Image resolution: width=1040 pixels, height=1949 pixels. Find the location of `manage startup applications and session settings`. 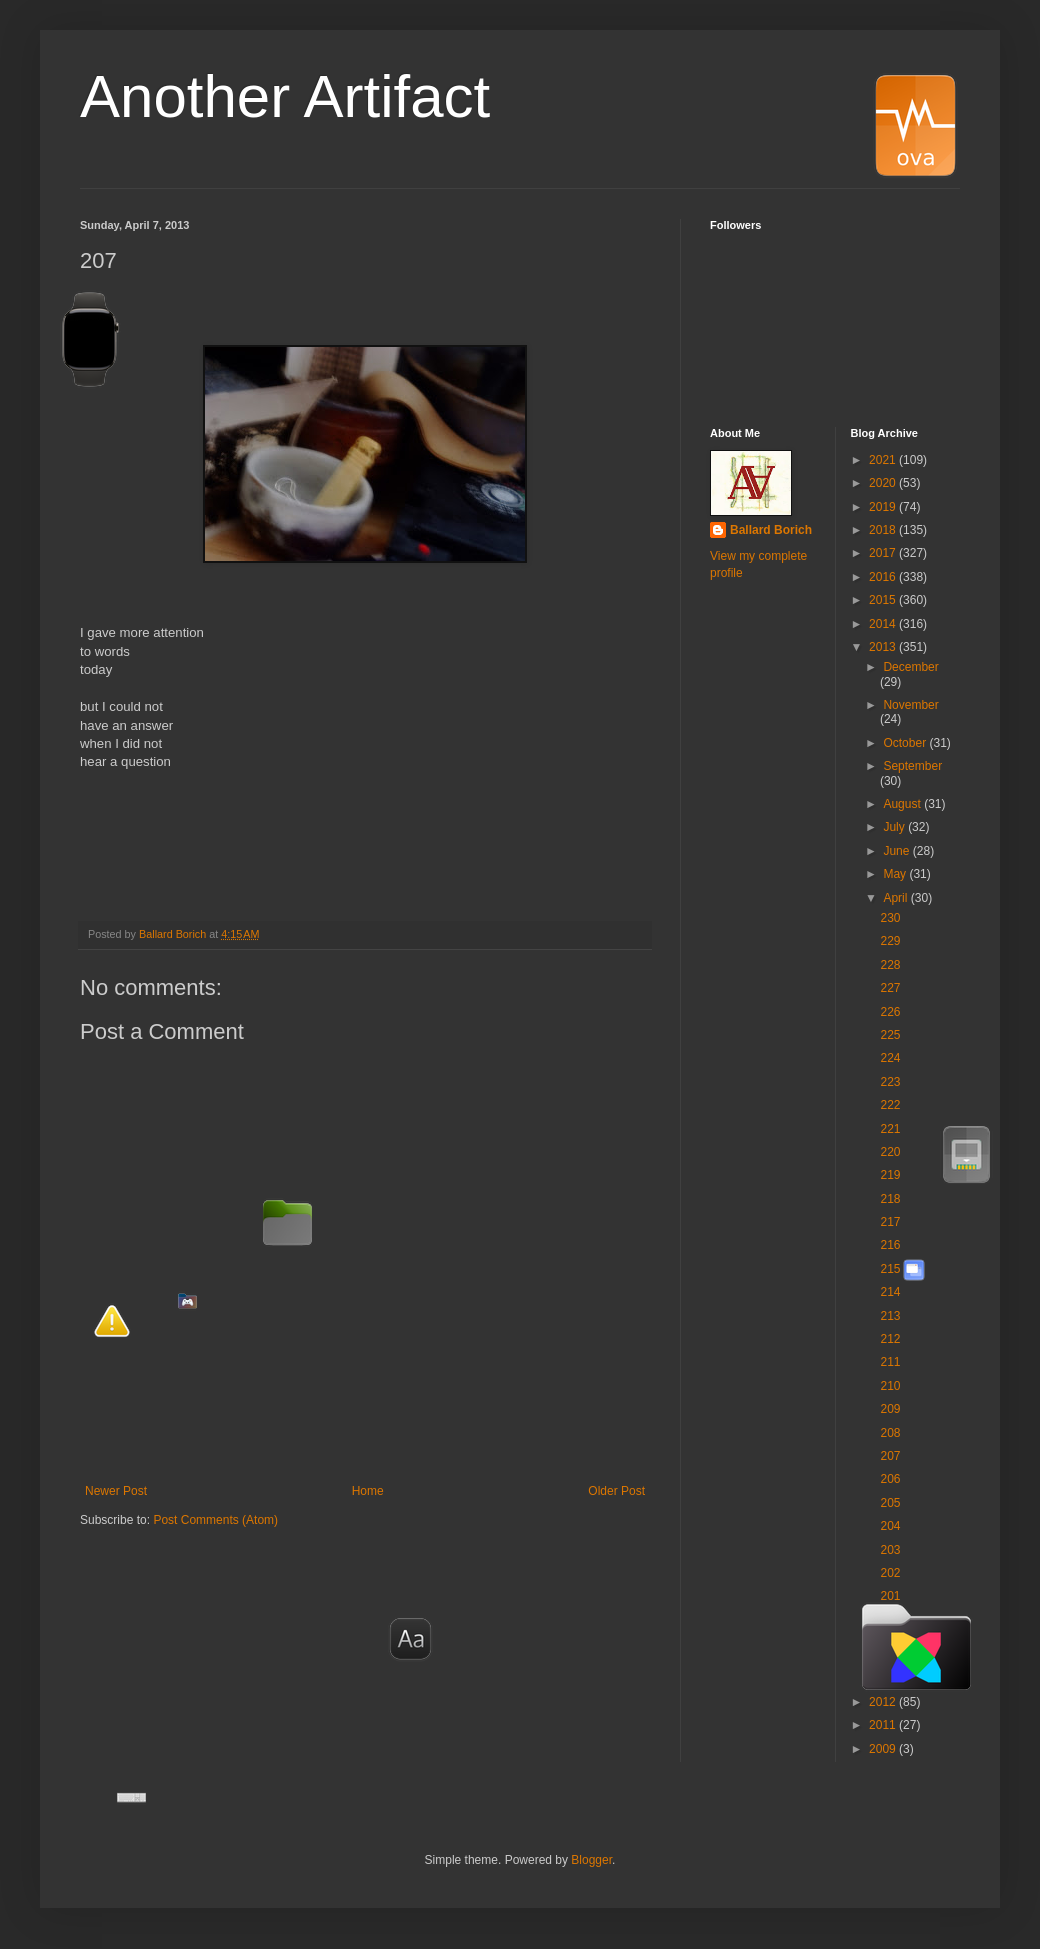

manage startup applications and session settings is located at coordinates (914, 1270).